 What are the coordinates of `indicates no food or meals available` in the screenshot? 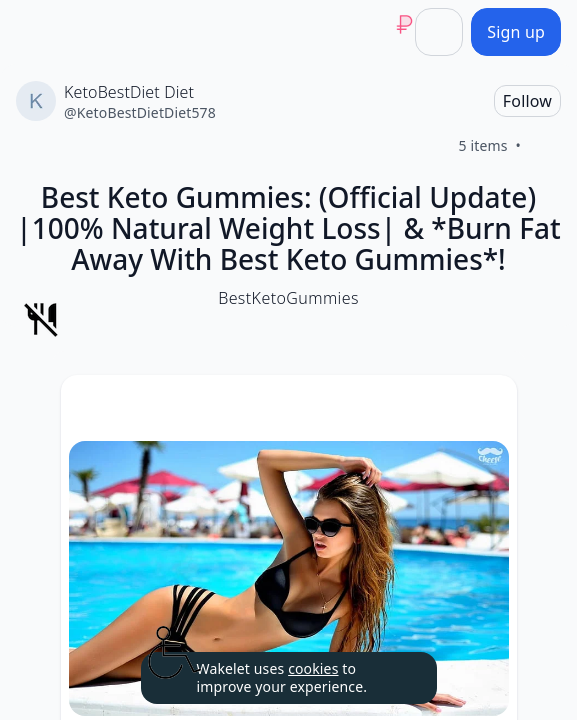 It's located at (42, 319).